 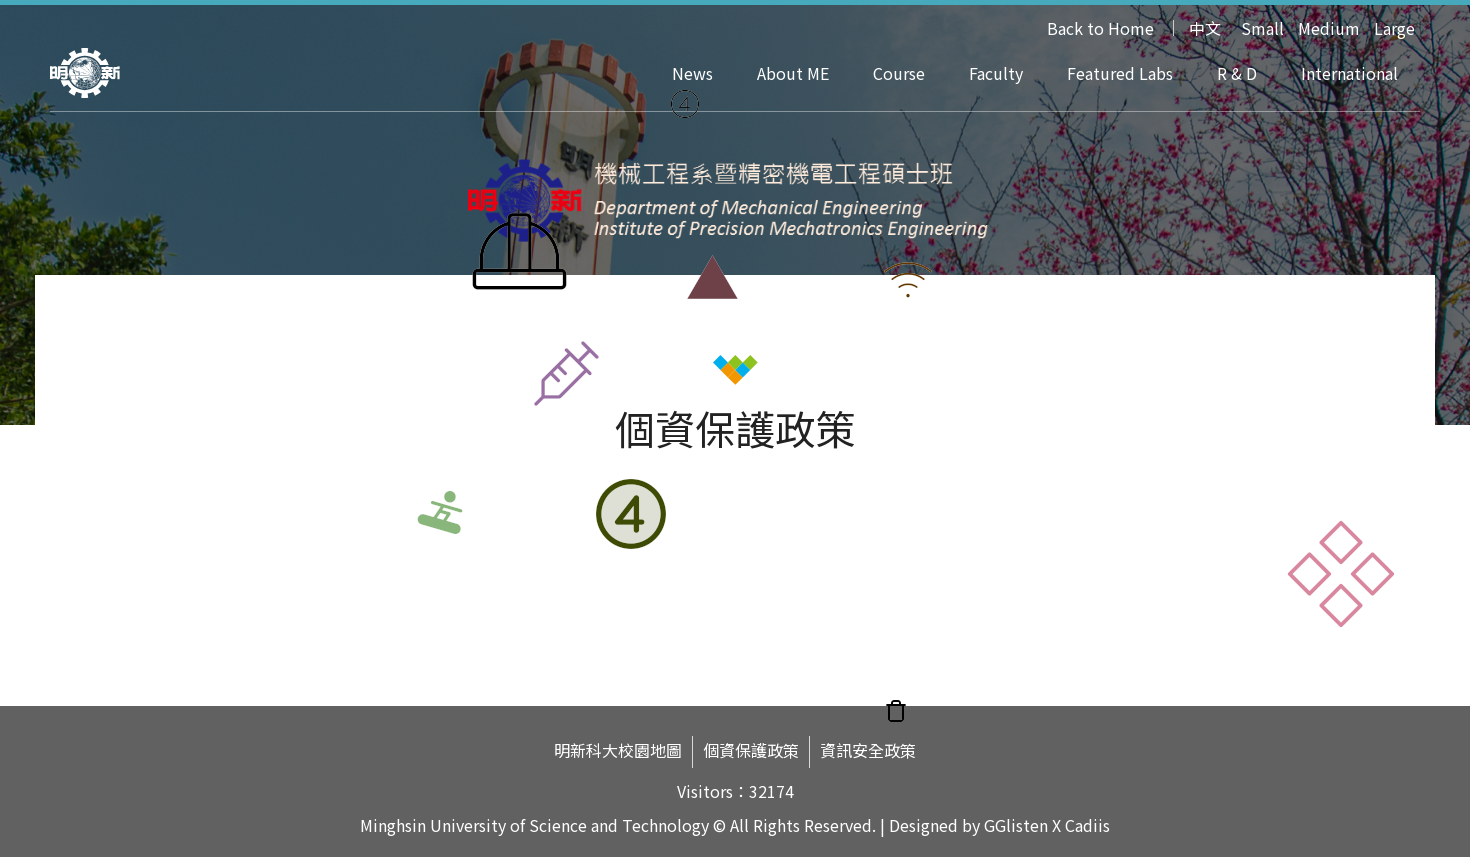 What do you see at coordinates (631, 514) in the screenshot?
I see `indicates step four in a multi-step process` at bounding box center [631, 514].